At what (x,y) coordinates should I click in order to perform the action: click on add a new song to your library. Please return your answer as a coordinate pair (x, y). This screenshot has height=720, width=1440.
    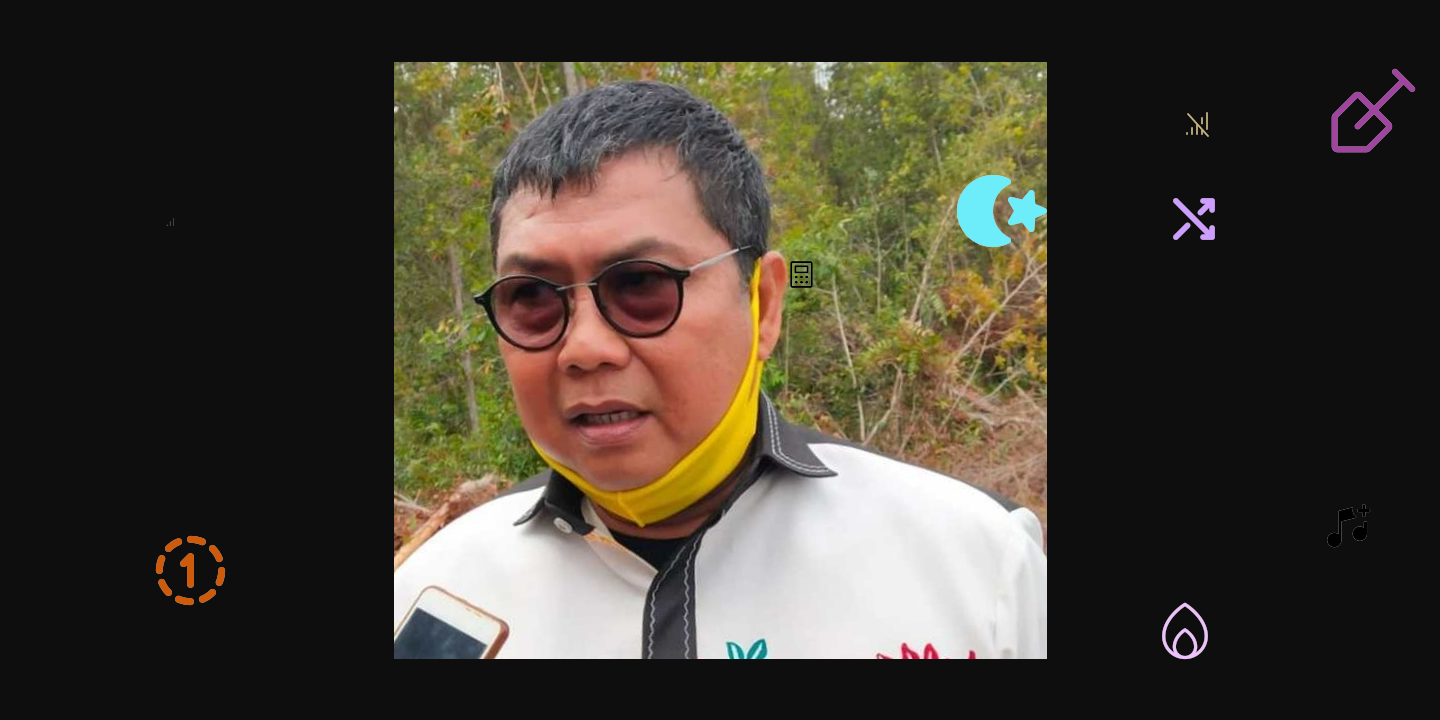
    Looking at the image, I should click on (1349, 526).